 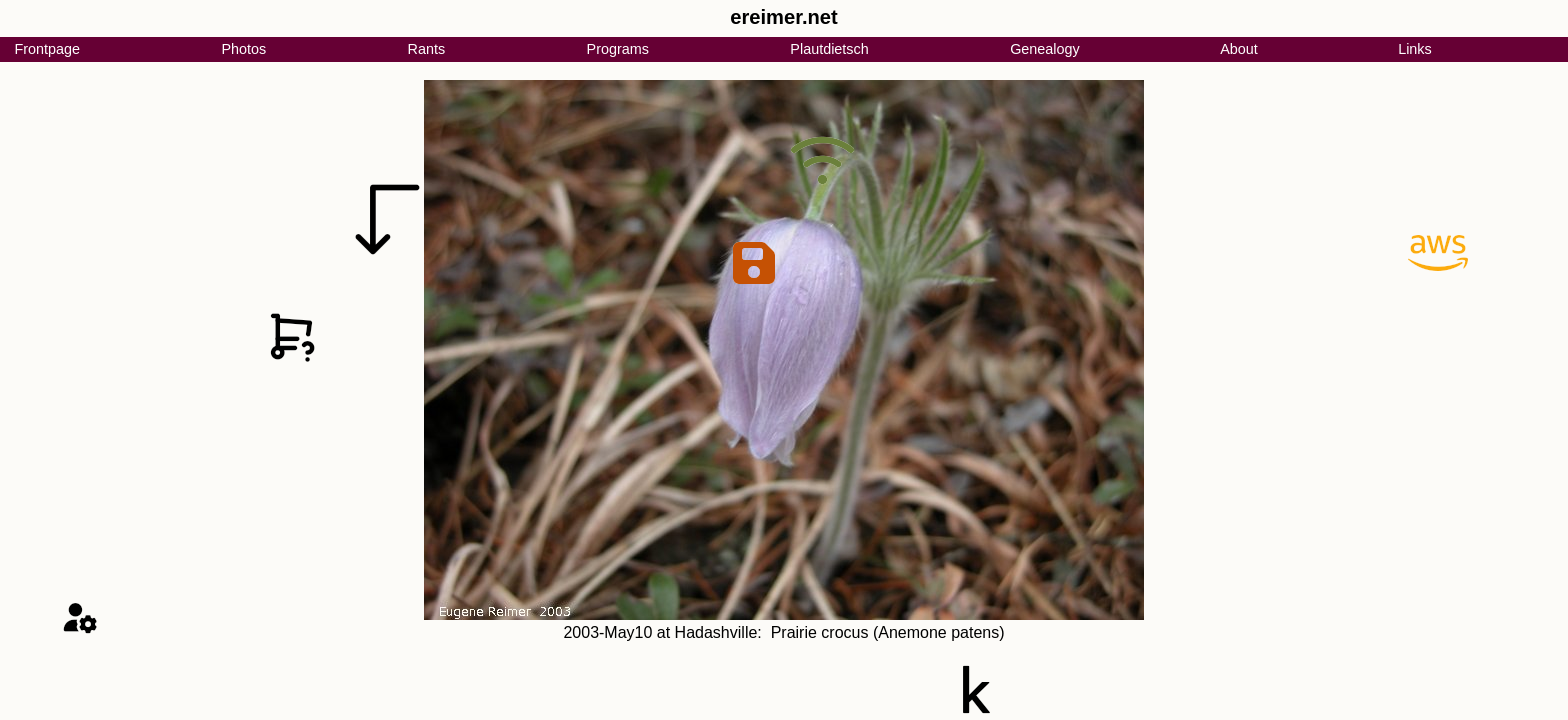 What do you see at coordinates (976, 689) in the screenshot?
I see `link to kaggle profile or account` at bounding box center [976, 689].